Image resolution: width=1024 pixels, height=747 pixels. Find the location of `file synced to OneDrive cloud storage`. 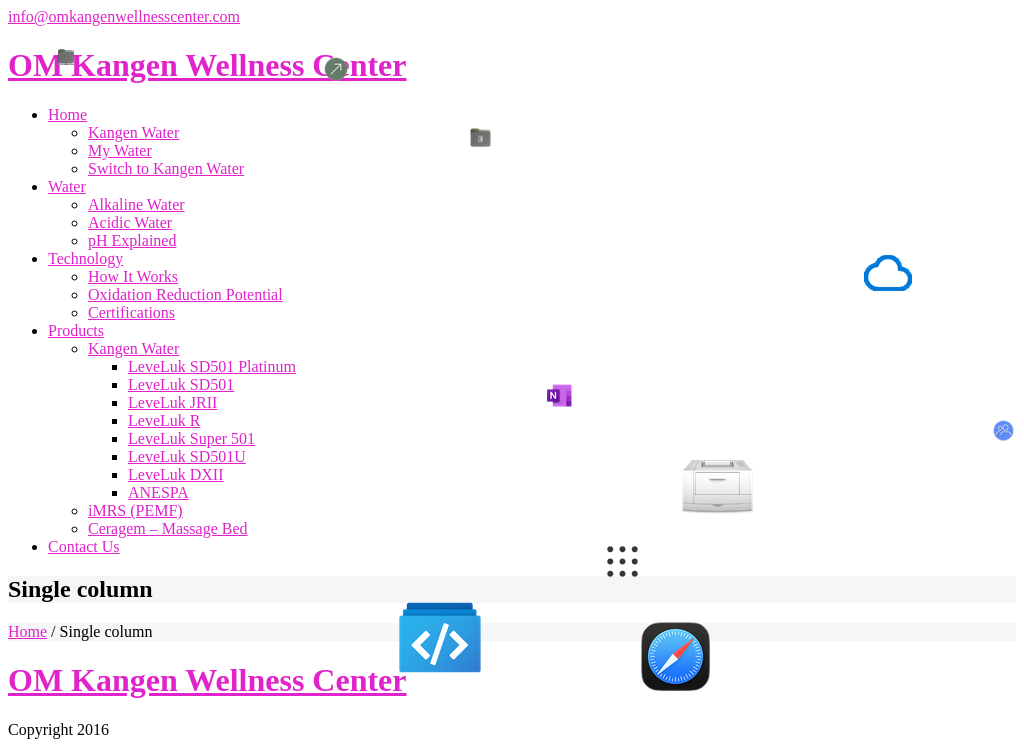

file synced to OneDrive cloud storage is located at coordinates (888, 275).